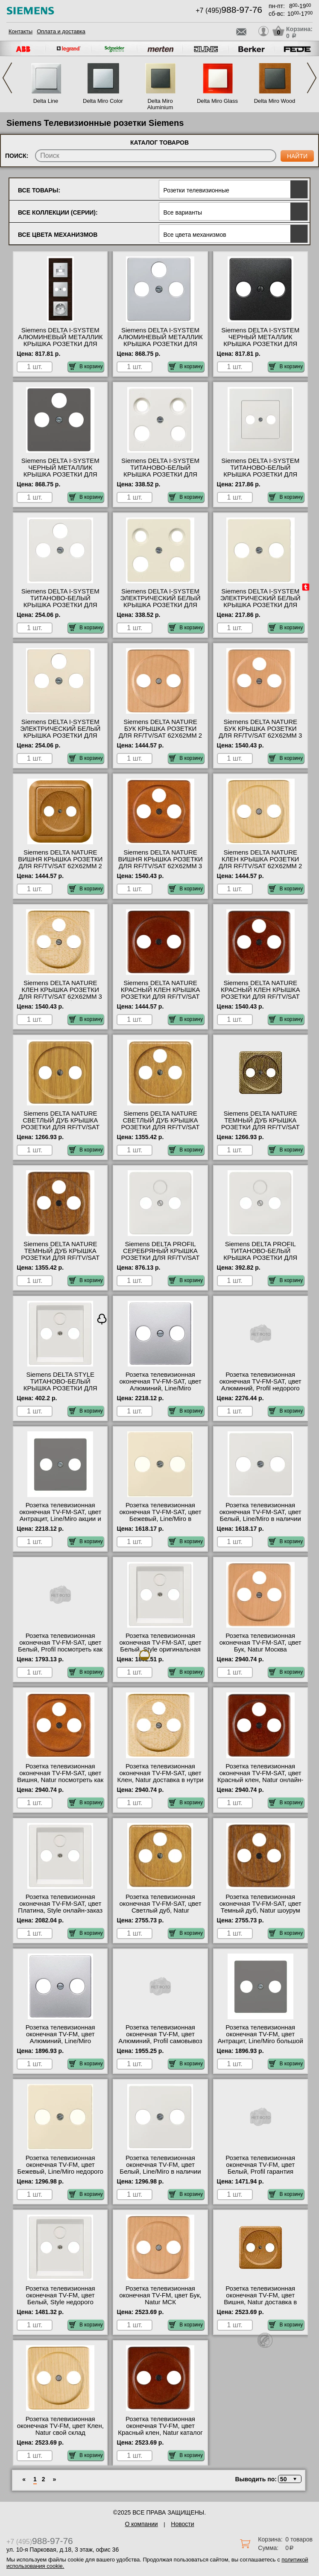  I want to click on open tumblr app, so click(306, 587).